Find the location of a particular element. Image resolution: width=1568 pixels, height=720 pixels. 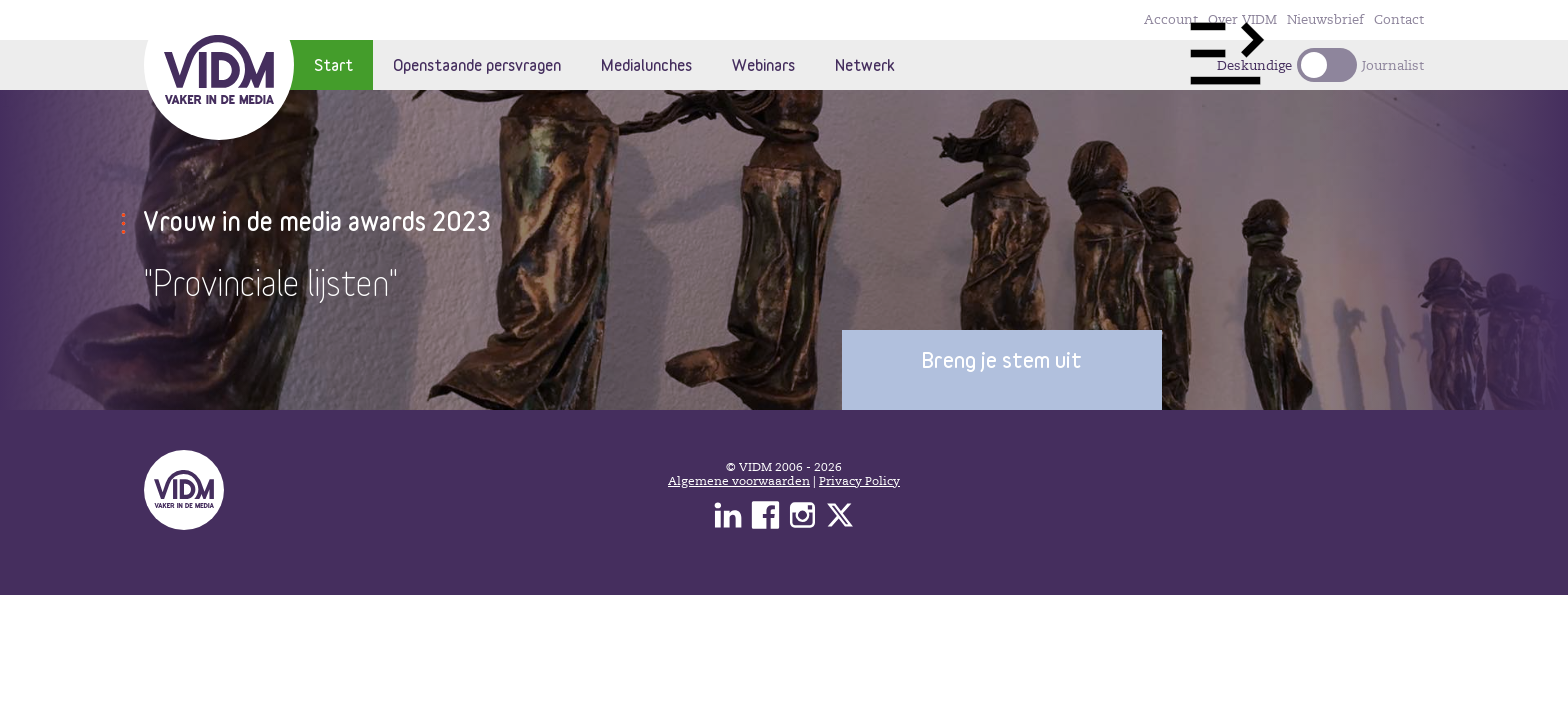

open more options menu is located at coordinates (123, 223).